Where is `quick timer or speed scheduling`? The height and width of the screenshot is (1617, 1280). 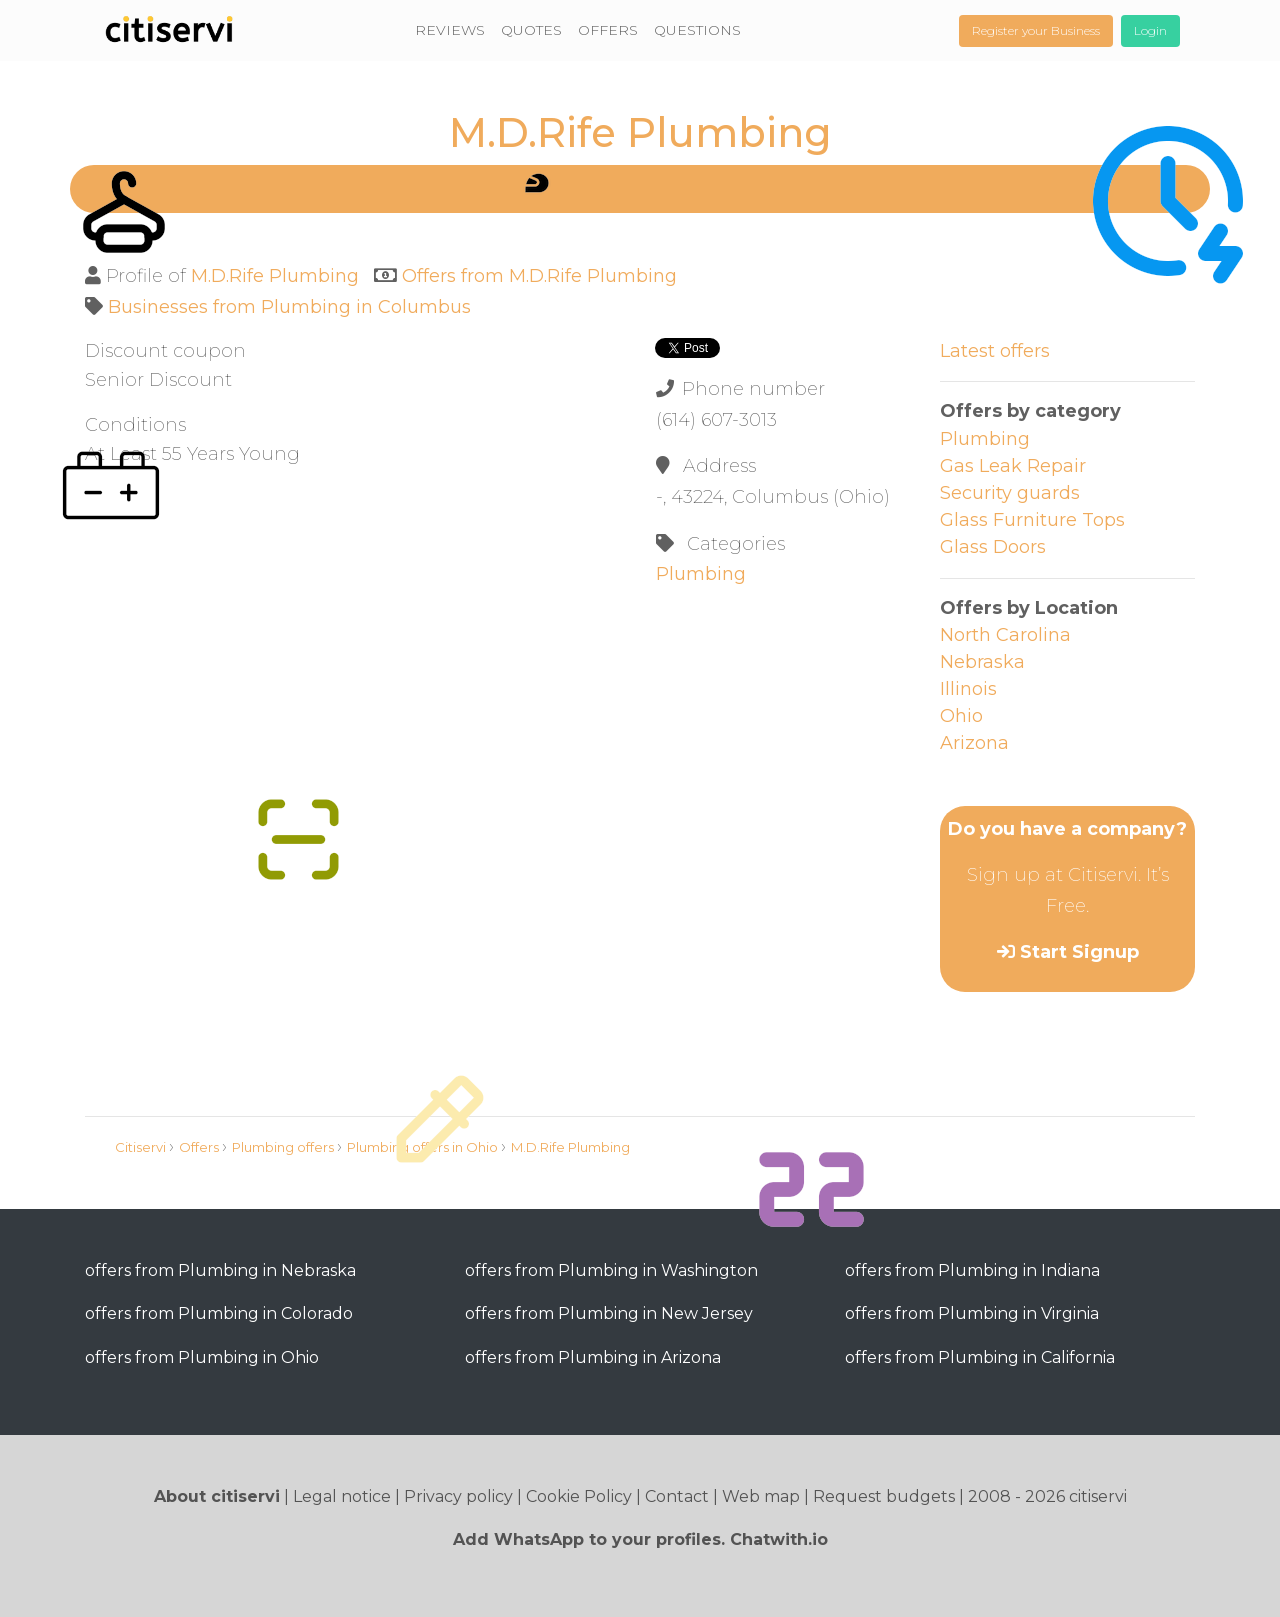 quick timer or speed scheduling is located at coordinates (1168, 201).